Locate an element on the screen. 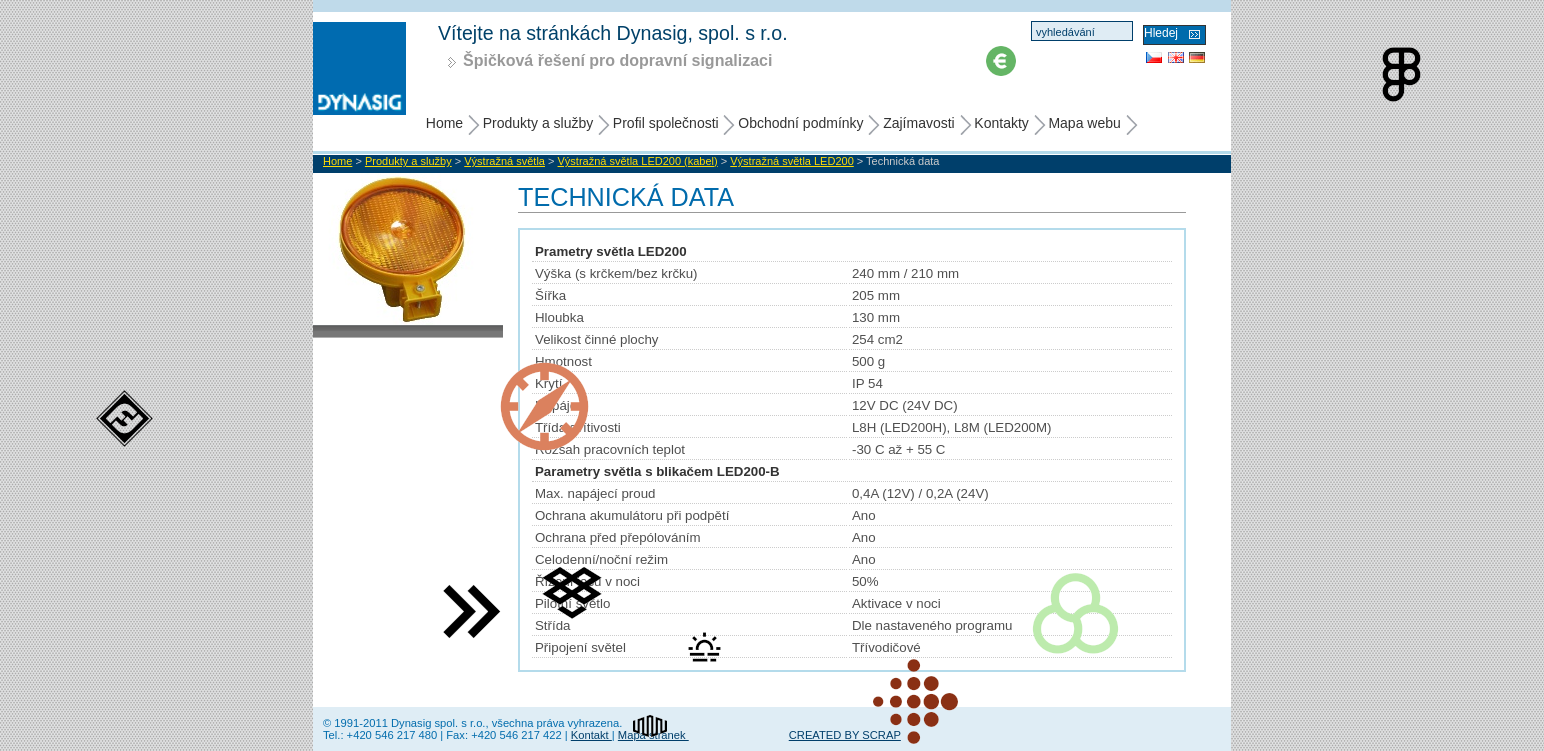 The image size is (1544, 751). view euro currency or payment options is located at coordinates (1001, 61).